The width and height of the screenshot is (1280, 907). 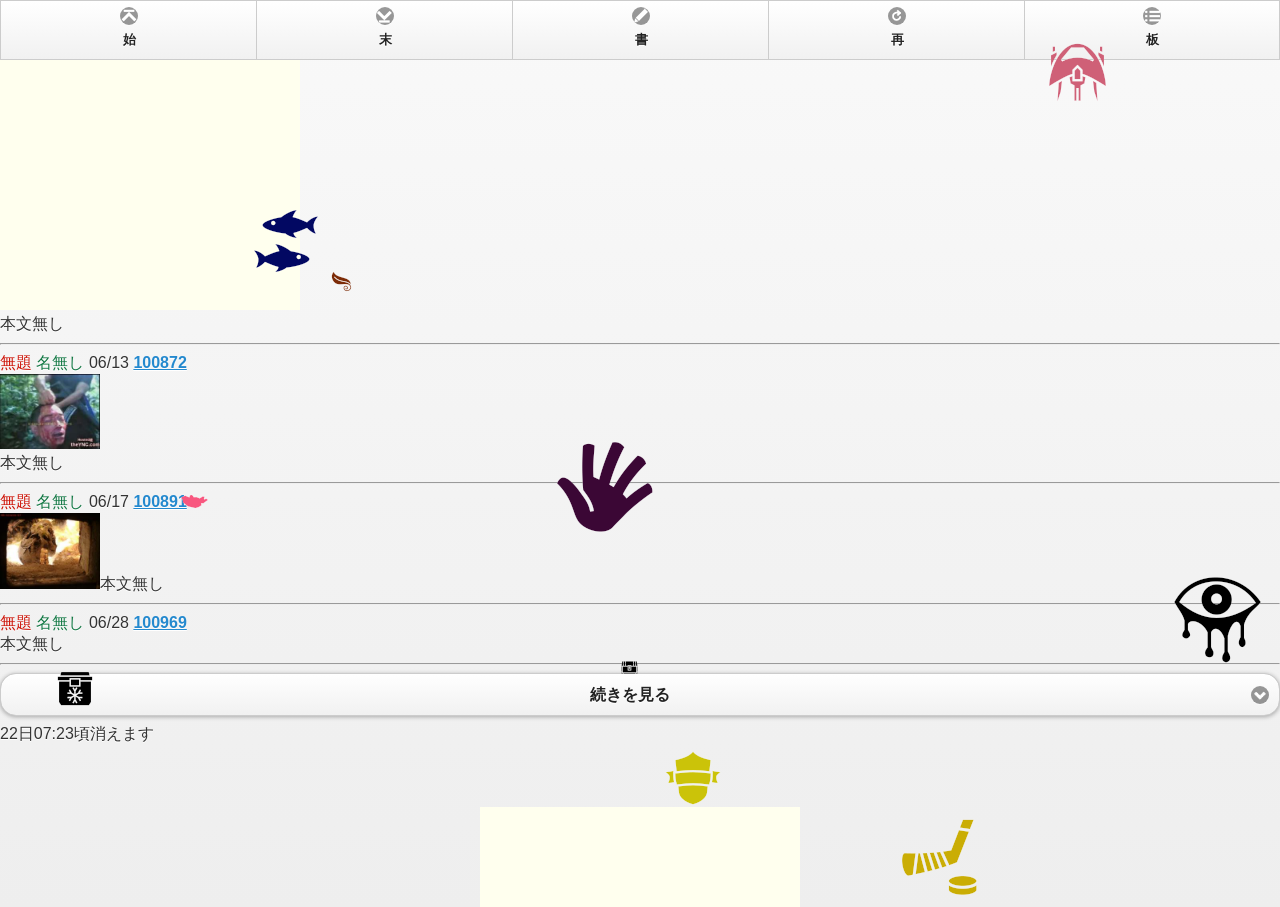 What do you see at coordinates (194, 501) in the screenshot?
I see `select mongolia as your country or region` at bounding box center [194, 501].